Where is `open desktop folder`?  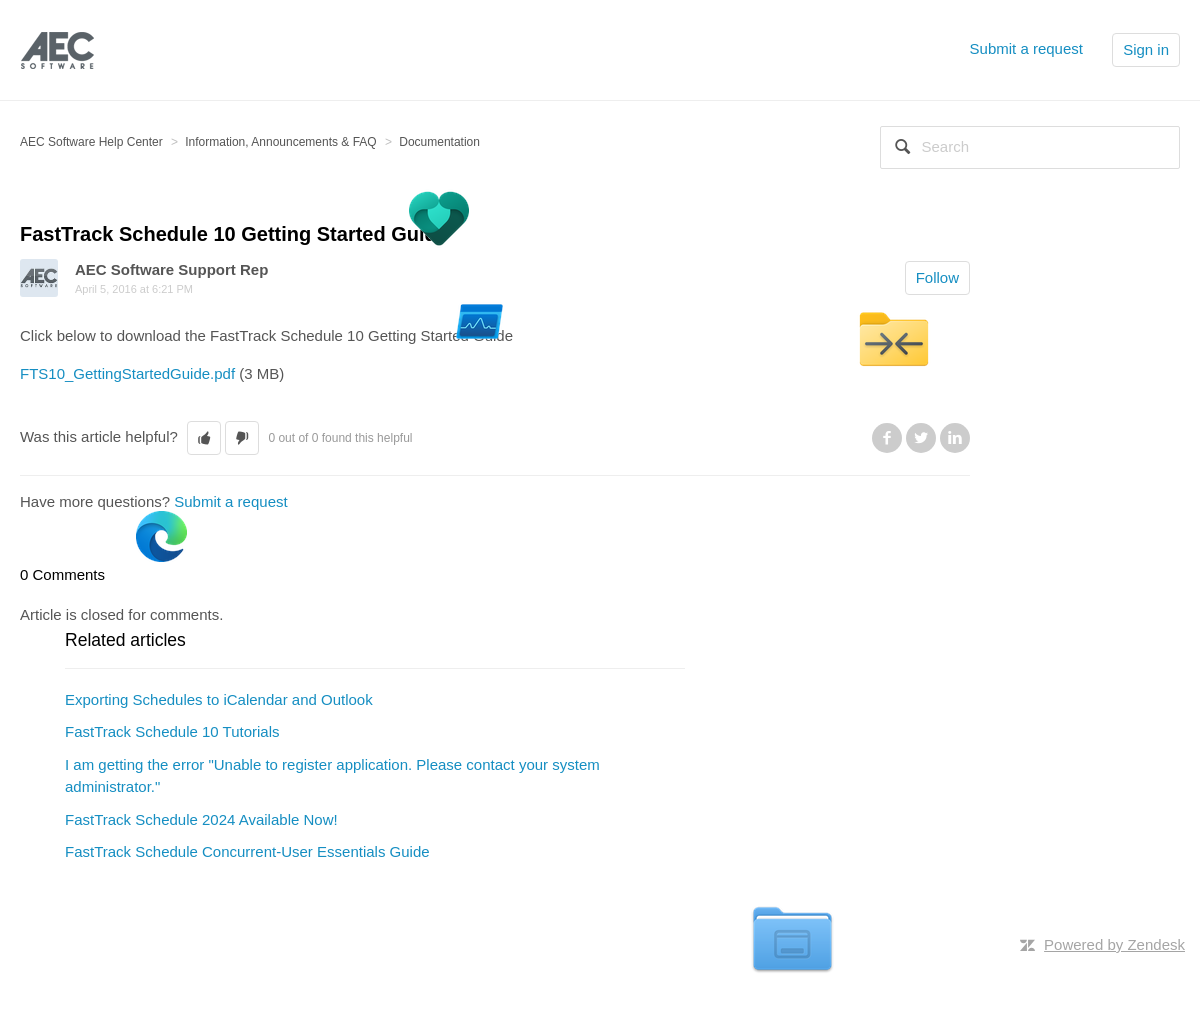
open desktop folder is located at coordinates (792, 938).